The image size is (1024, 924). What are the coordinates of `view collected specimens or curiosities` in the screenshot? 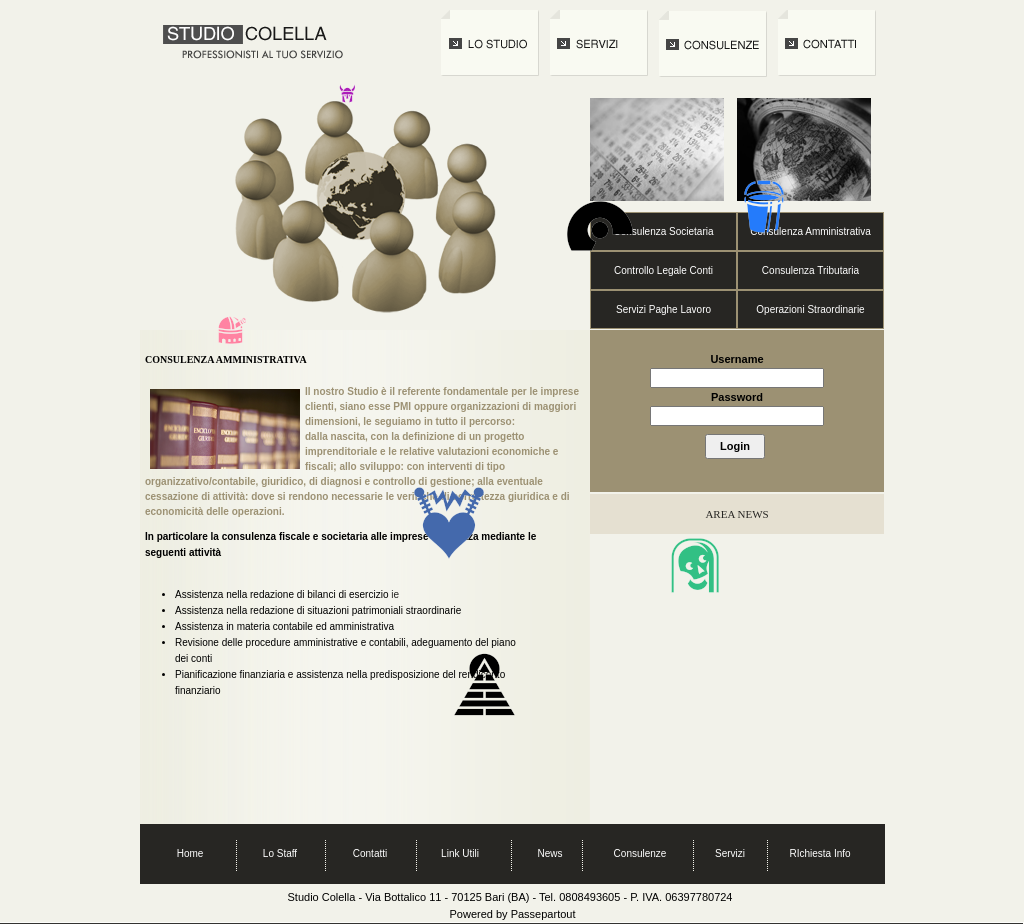 It's located at (695, 565).